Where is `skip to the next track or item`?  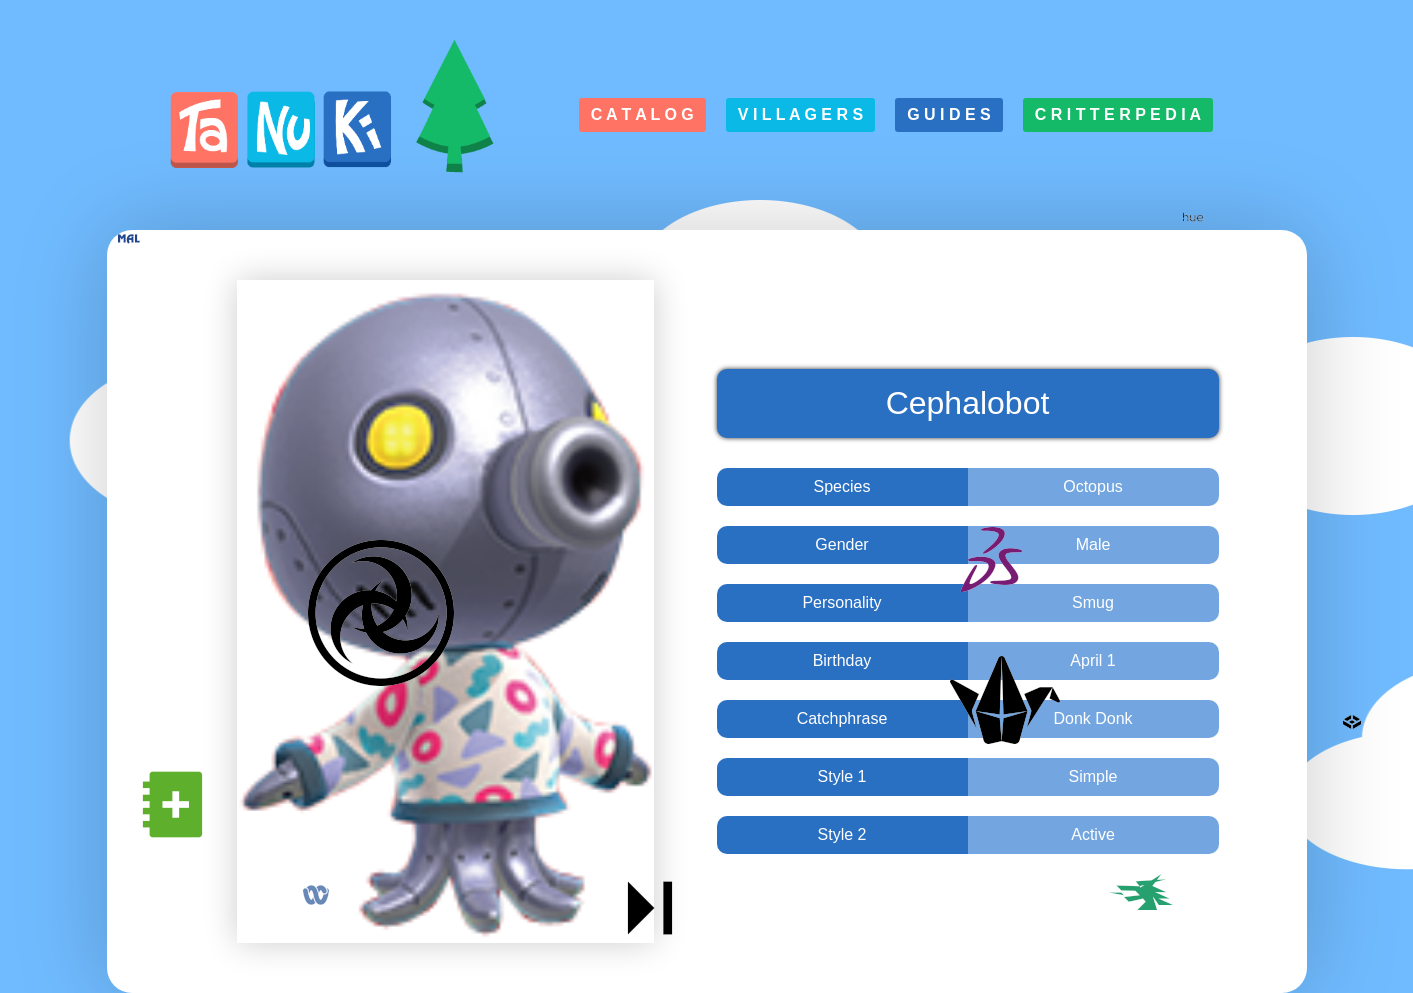 skip to the next track or item is located at coordinates (650, 908).